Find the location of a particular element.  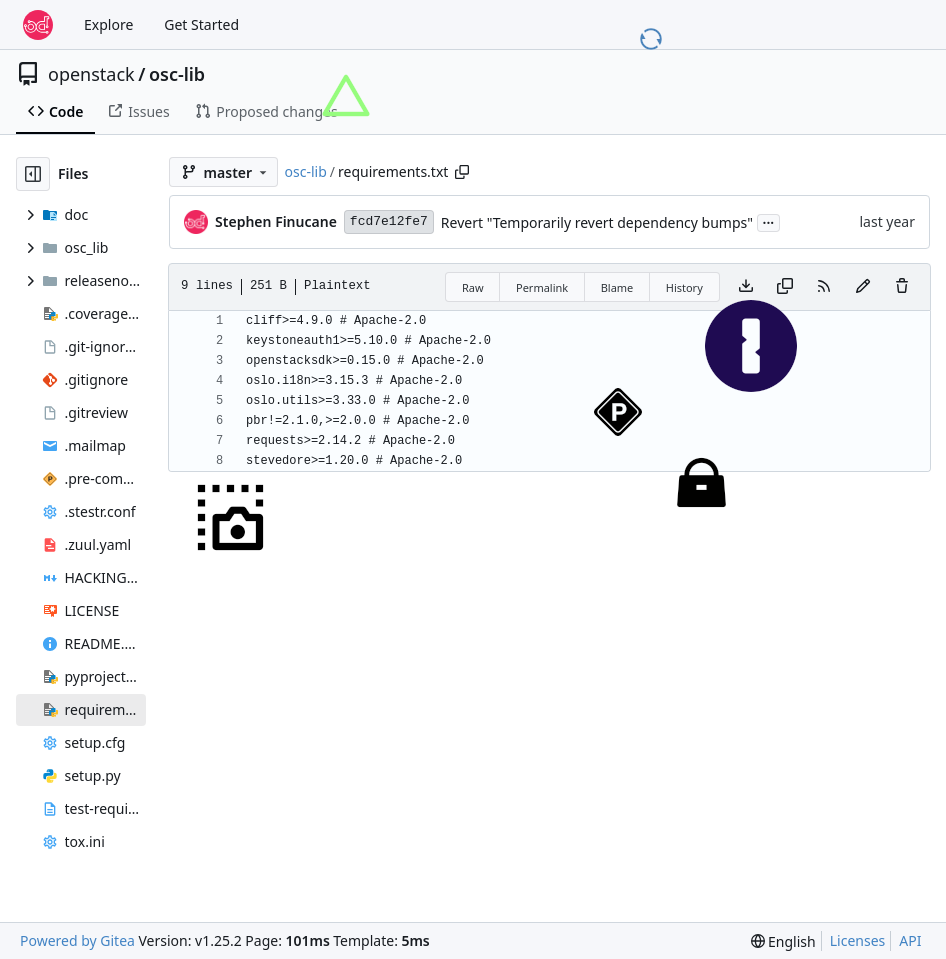

refresh or reload the current page is located at coordinates (651, 39).